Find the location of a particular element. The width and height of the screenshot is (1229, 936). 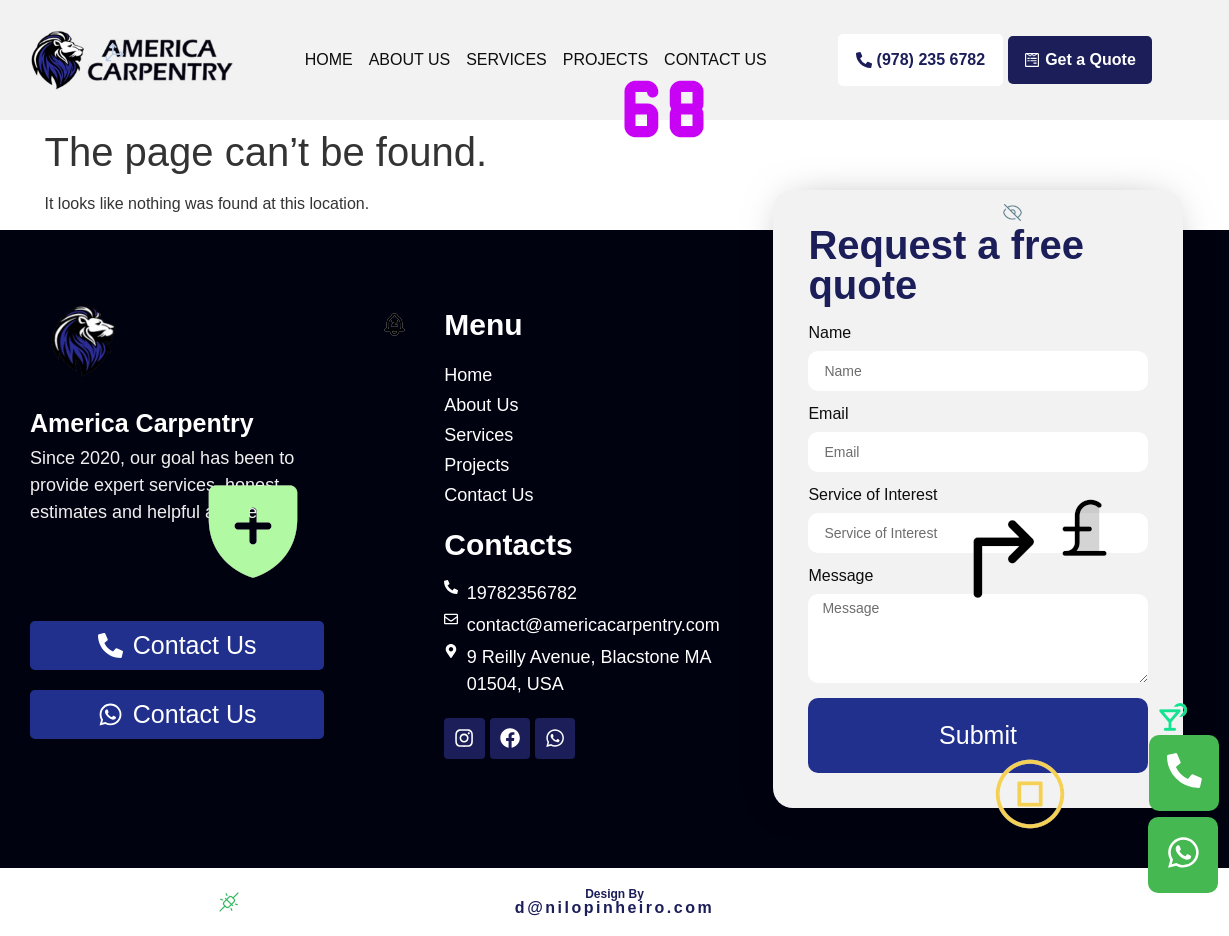

indicates an active connection or paired devices is located at coordinates (229, 902).